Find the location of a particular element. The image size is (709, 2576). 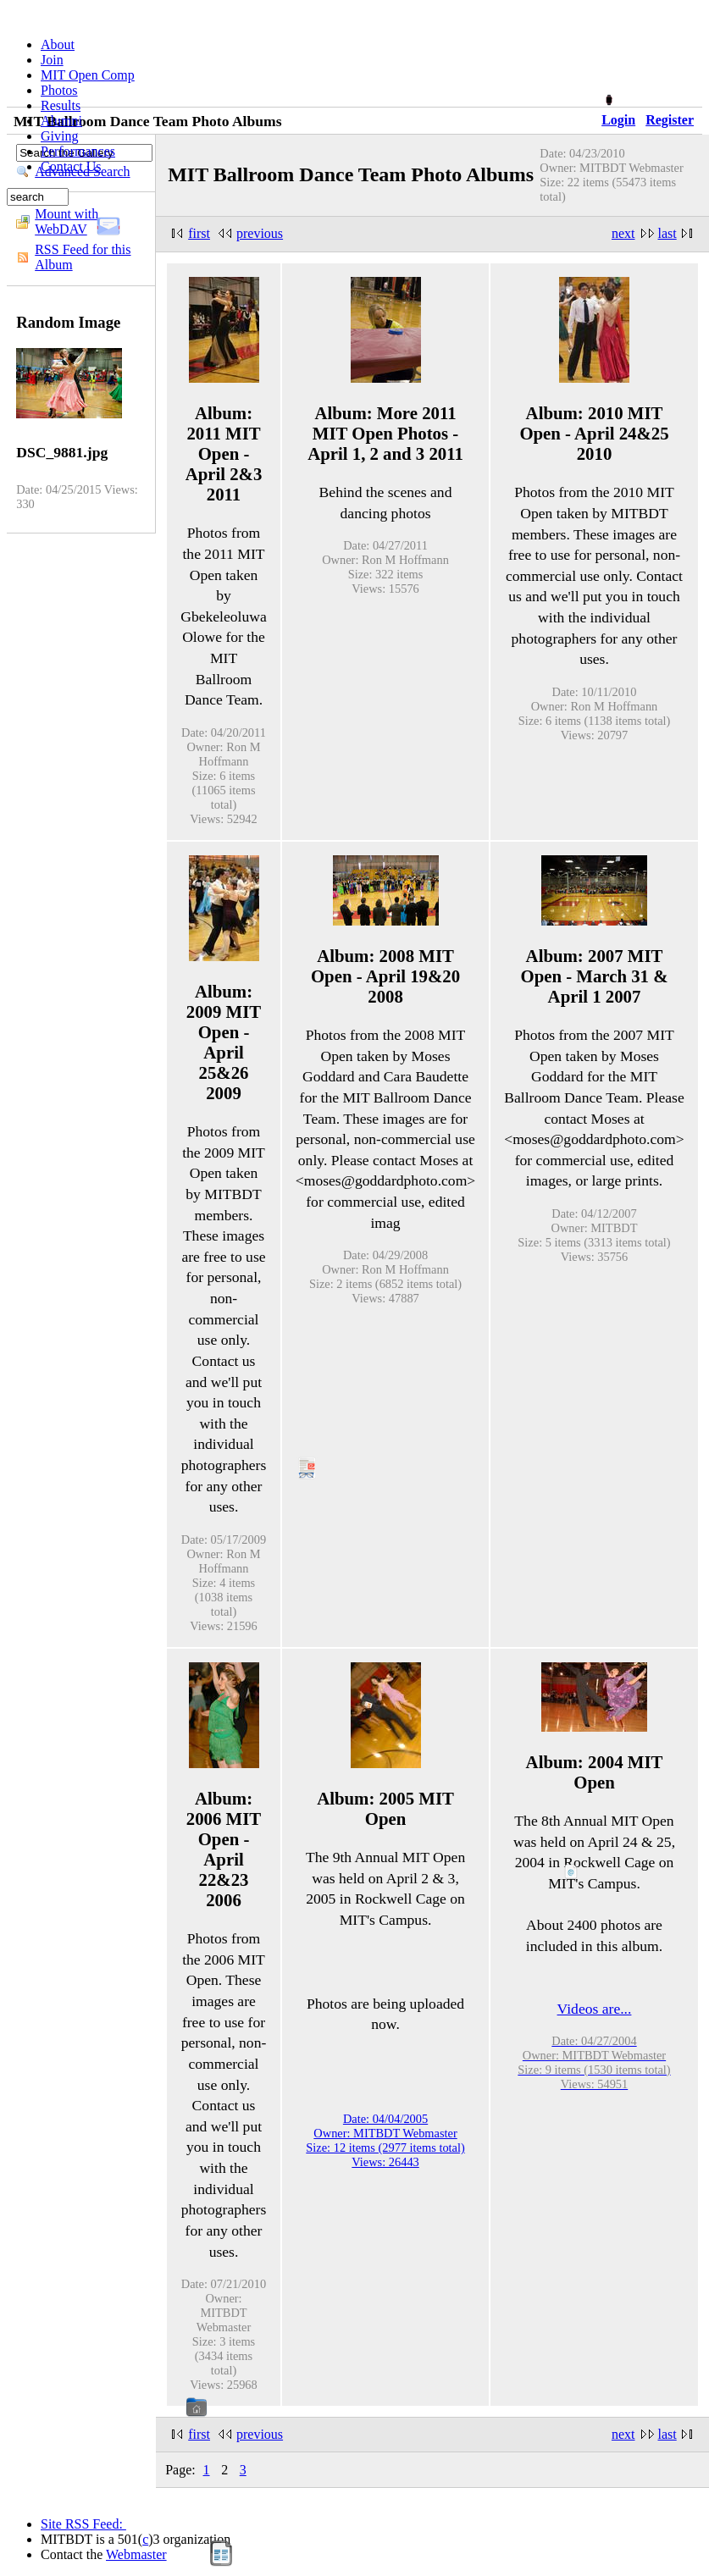

an email message file is located at coordinates (571, 1871).